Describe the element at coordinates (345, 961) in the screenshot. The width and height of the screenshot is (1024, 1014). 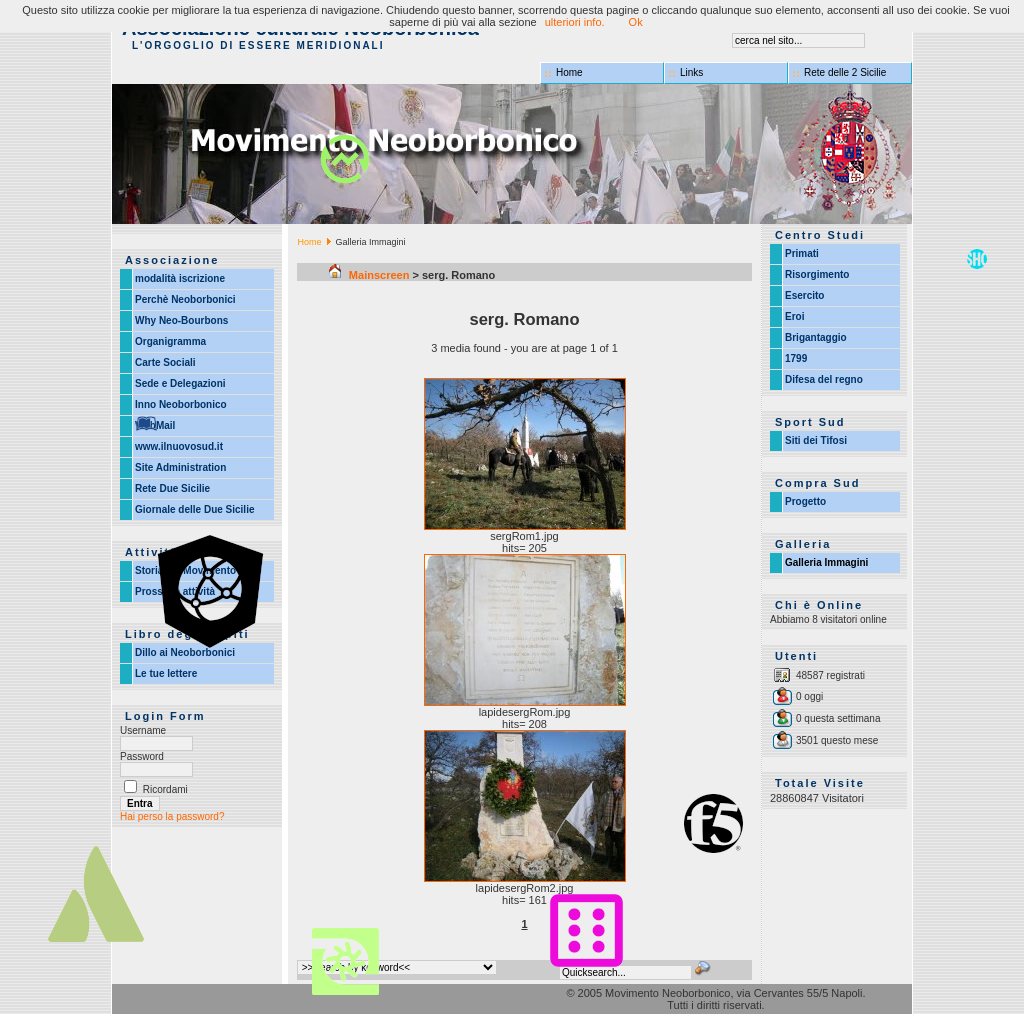
I see `turbo build system logo` at that location.